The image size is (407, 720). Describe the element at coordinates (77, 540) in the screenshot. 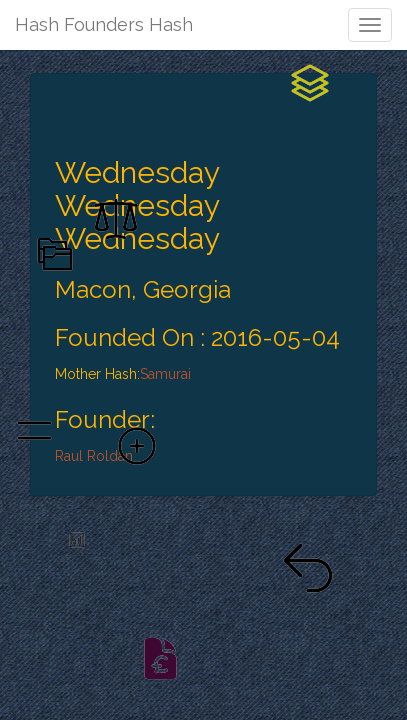

I see `view analytics or statistics` at that location.